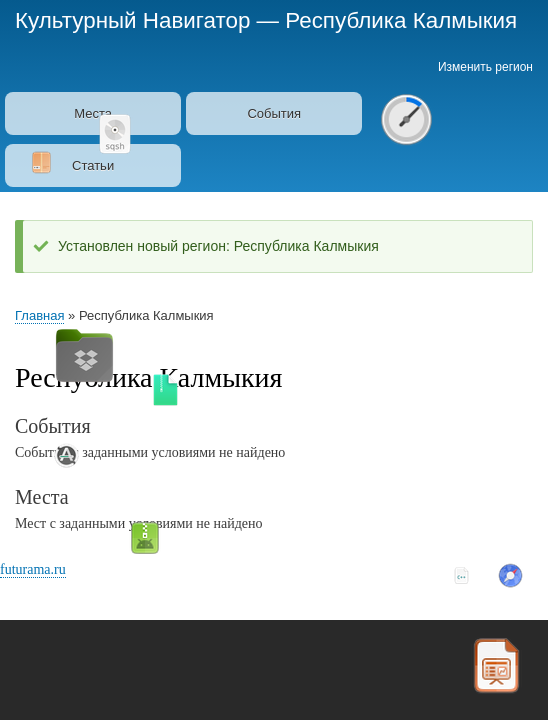 This screenshot has width=548, height=720. What do you see at coordinates (115, 134) in the screenshot?
I see `a squashfs compressed filesystem archive file` at bounding box center [115, 134].